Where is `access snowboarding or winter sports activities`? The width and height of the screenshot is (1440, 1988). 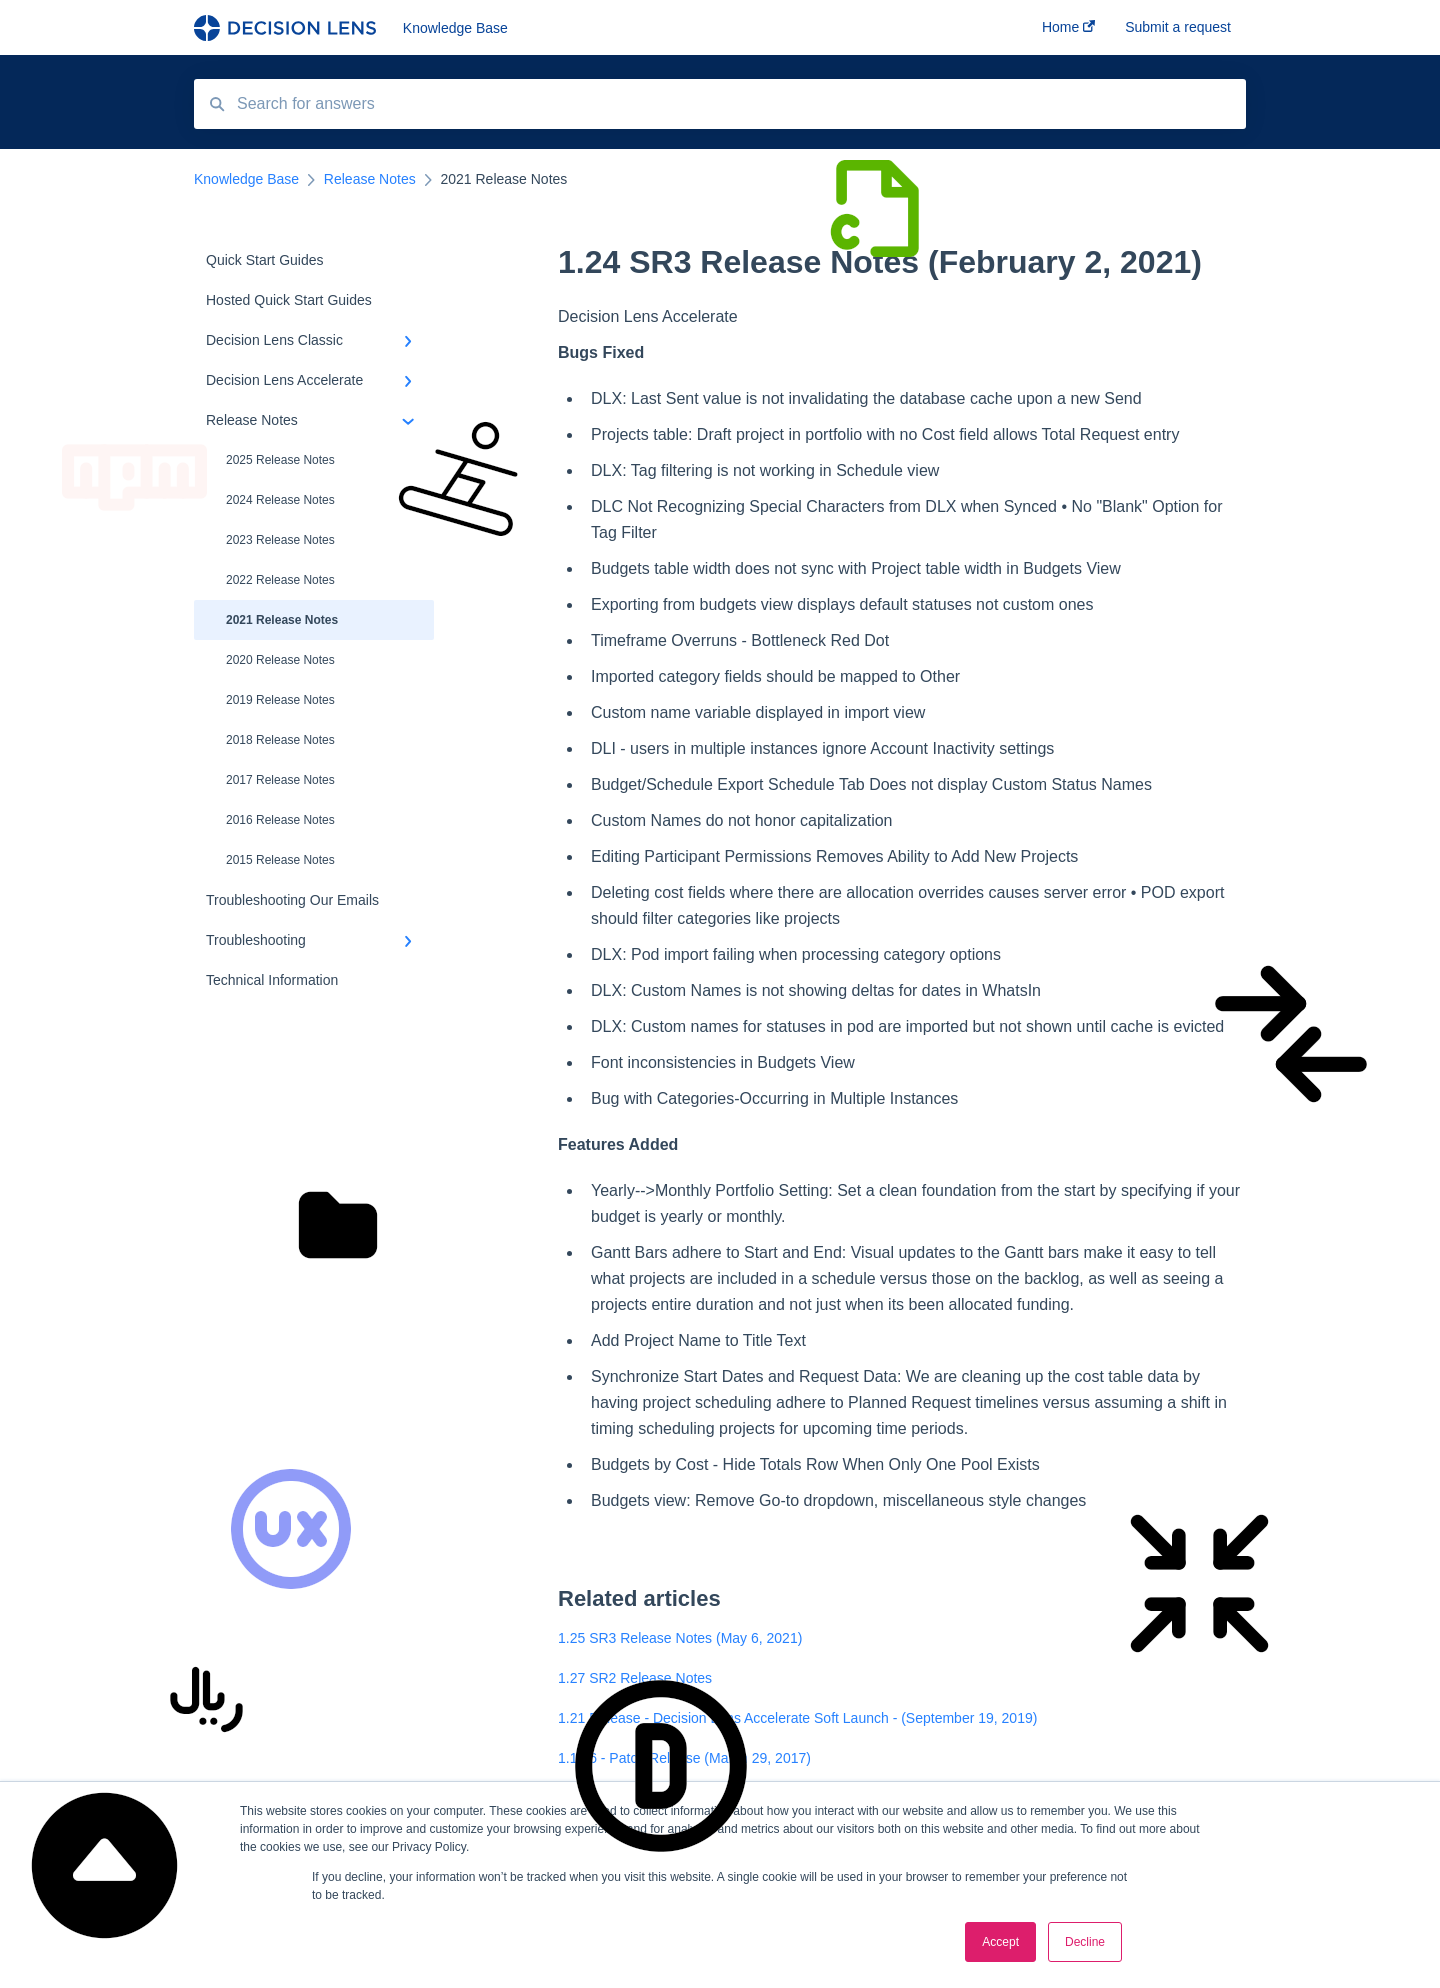 access snowboarding or winter sports activities is located at coordinates (465, 479).